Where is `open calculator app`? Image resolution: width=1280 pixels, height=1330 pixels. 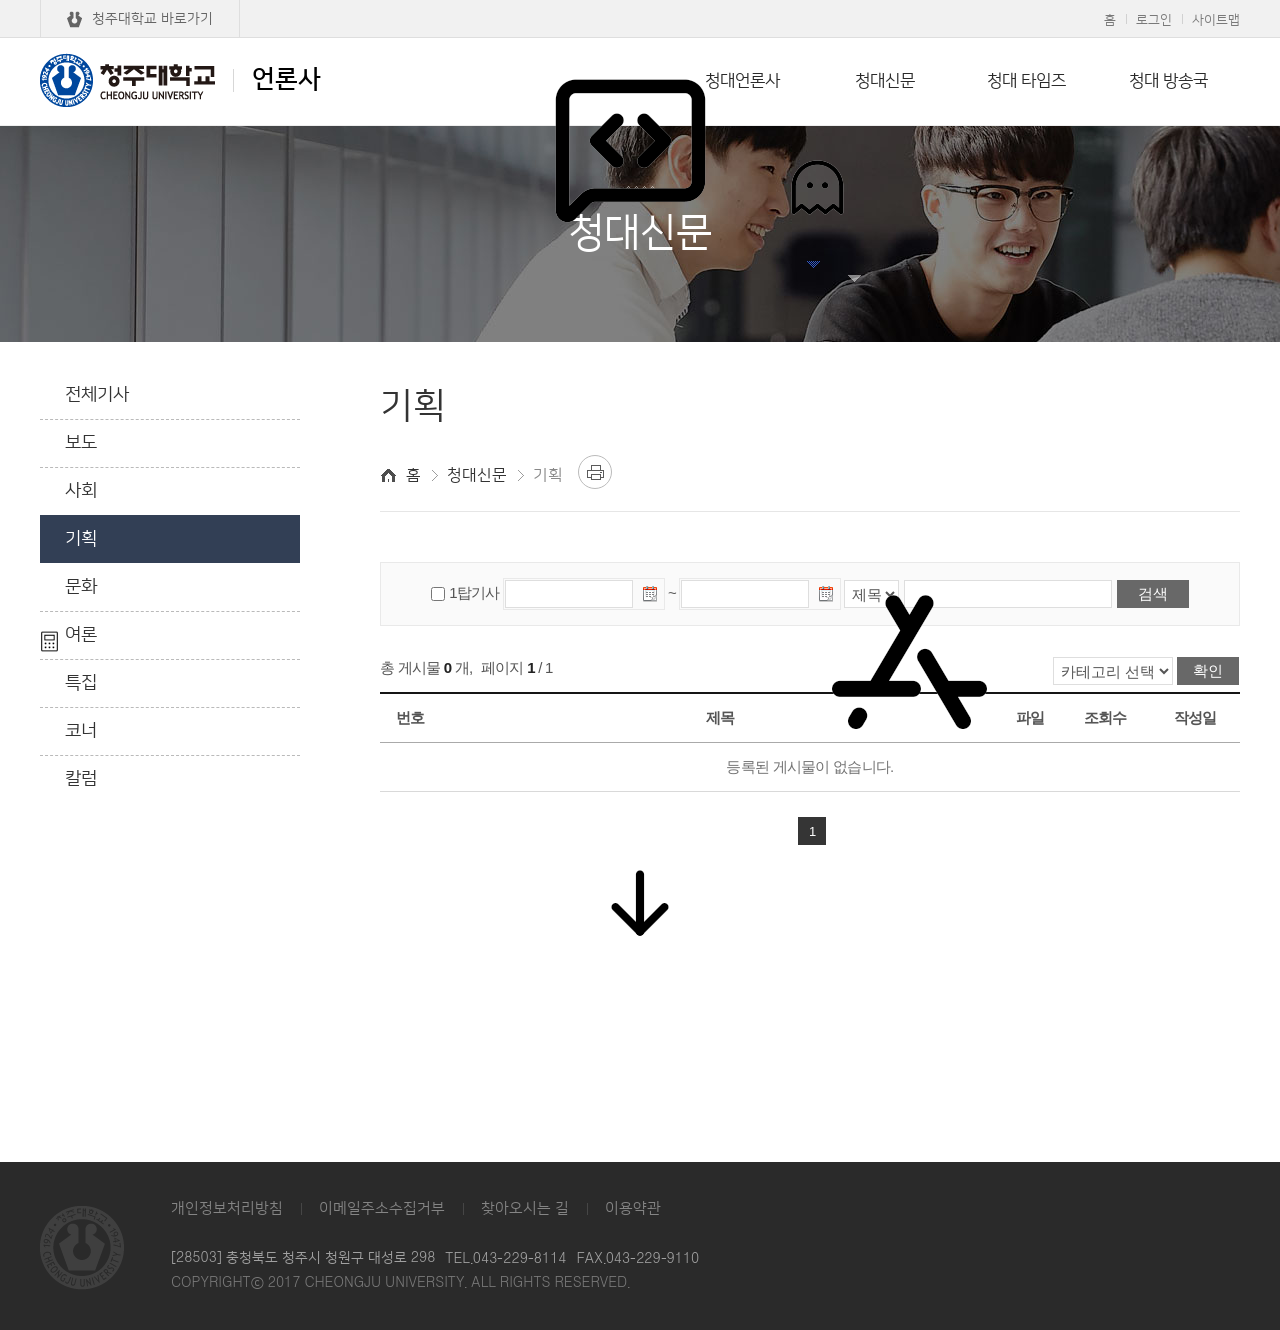 open calculator app is located at coordinates (49, 641).